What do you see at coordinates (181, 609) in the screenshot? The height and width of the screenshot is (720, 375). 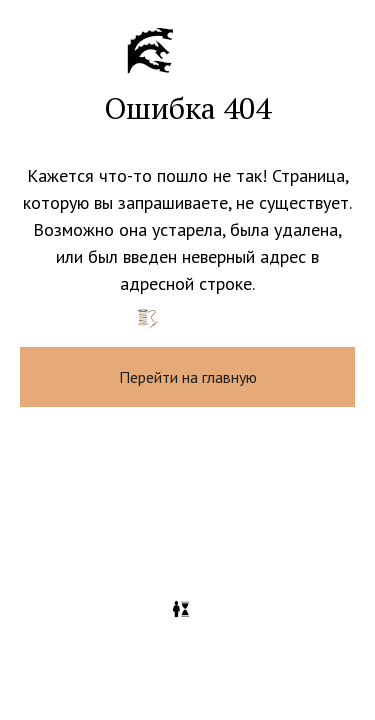 I see `view player's time spent in game` at bounding box center [181, 609].